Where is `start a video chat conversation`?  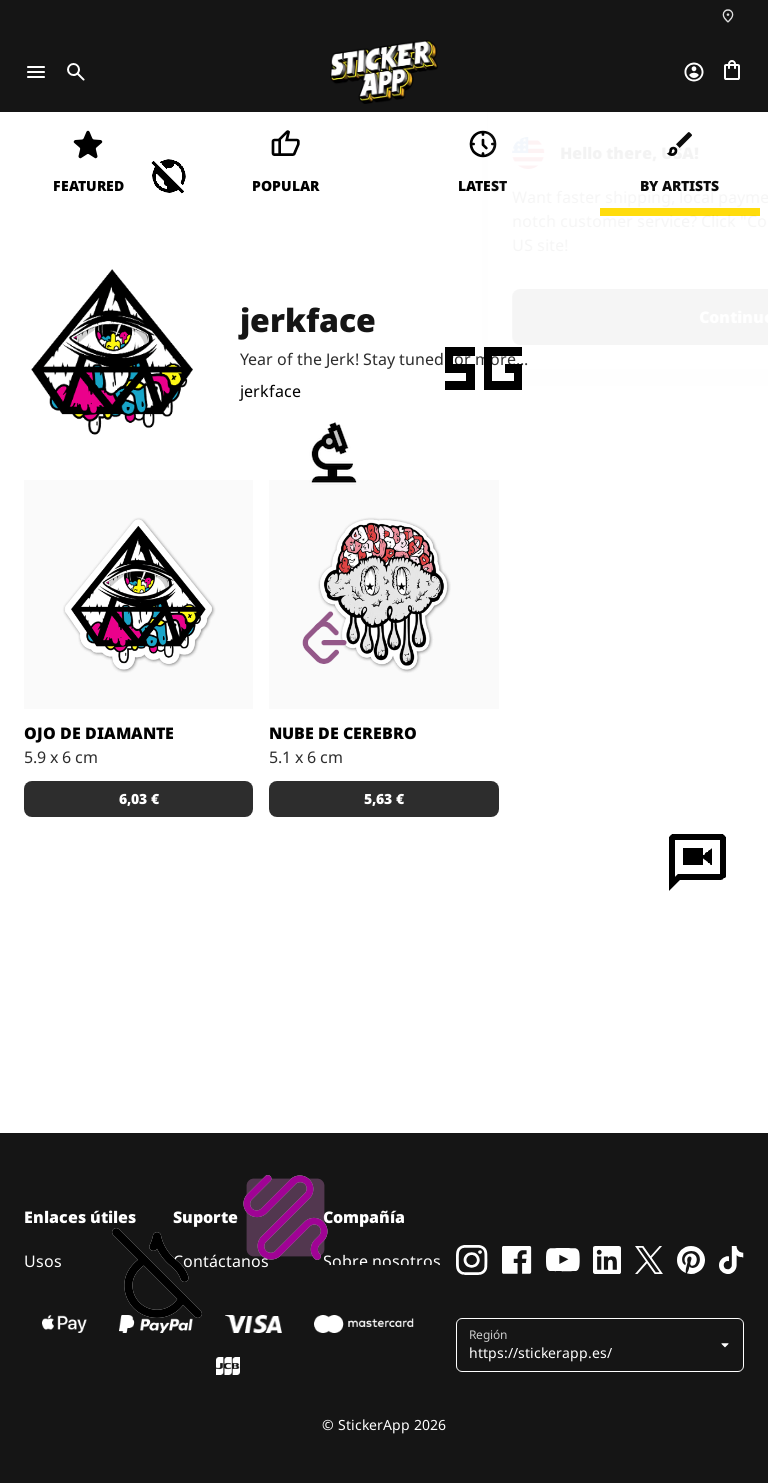
start a video chat conversation is located at coordinates (697, 862).